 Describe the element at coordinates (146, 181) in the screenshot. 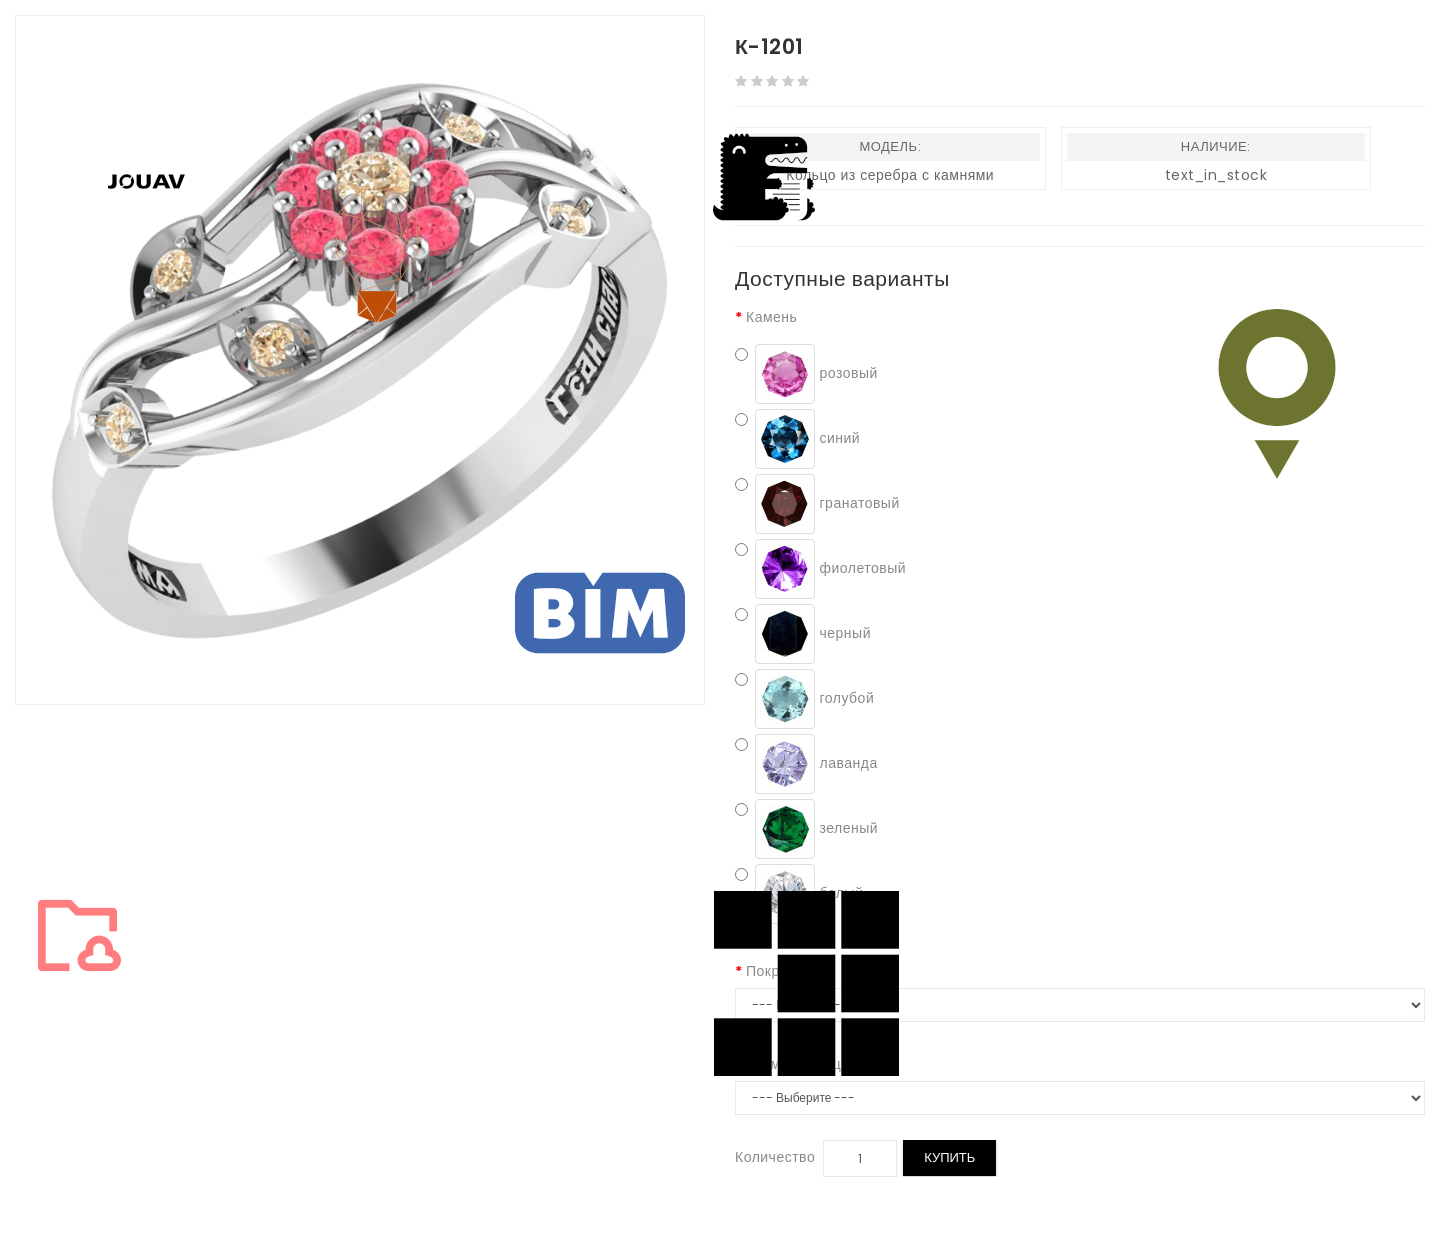

I see `jouav company logo` at that location.